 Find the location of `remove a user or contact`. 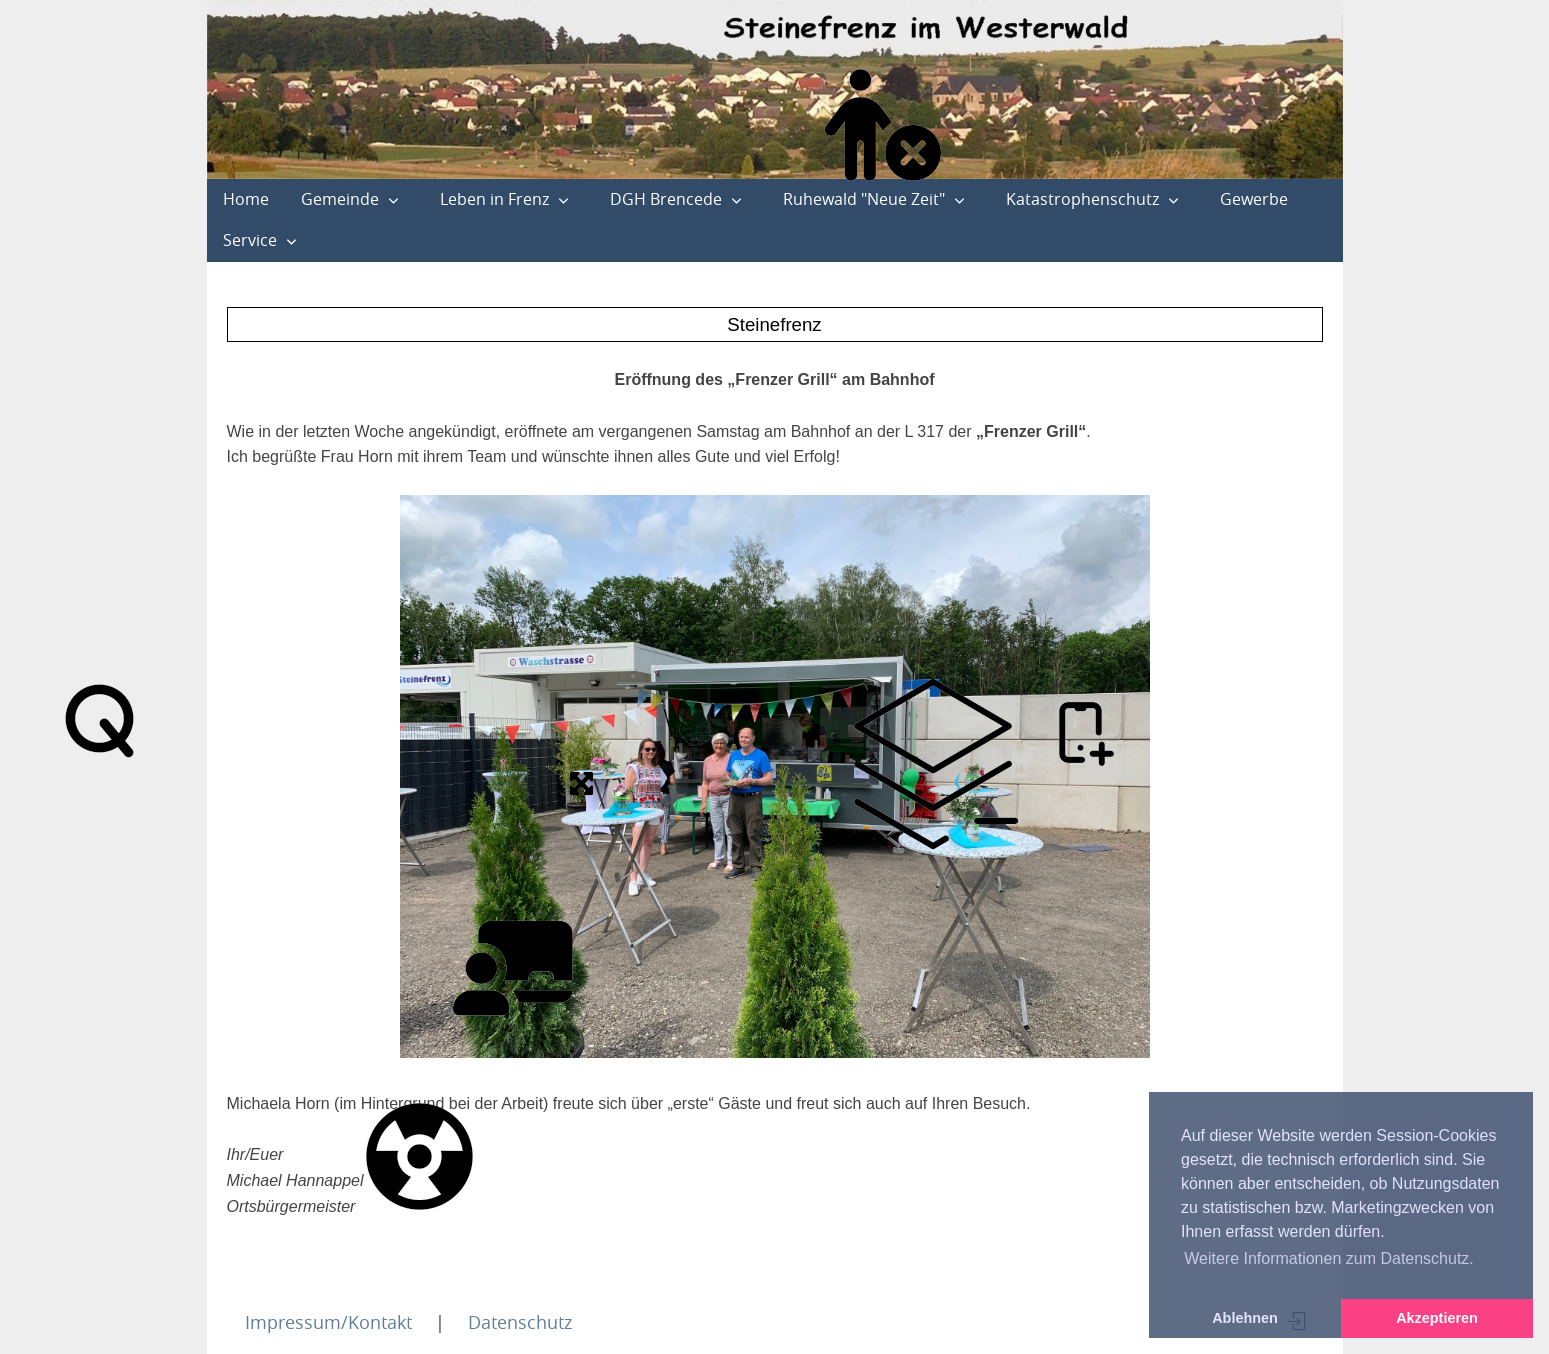

remove a user or contact is located at coordinates (879, 125).